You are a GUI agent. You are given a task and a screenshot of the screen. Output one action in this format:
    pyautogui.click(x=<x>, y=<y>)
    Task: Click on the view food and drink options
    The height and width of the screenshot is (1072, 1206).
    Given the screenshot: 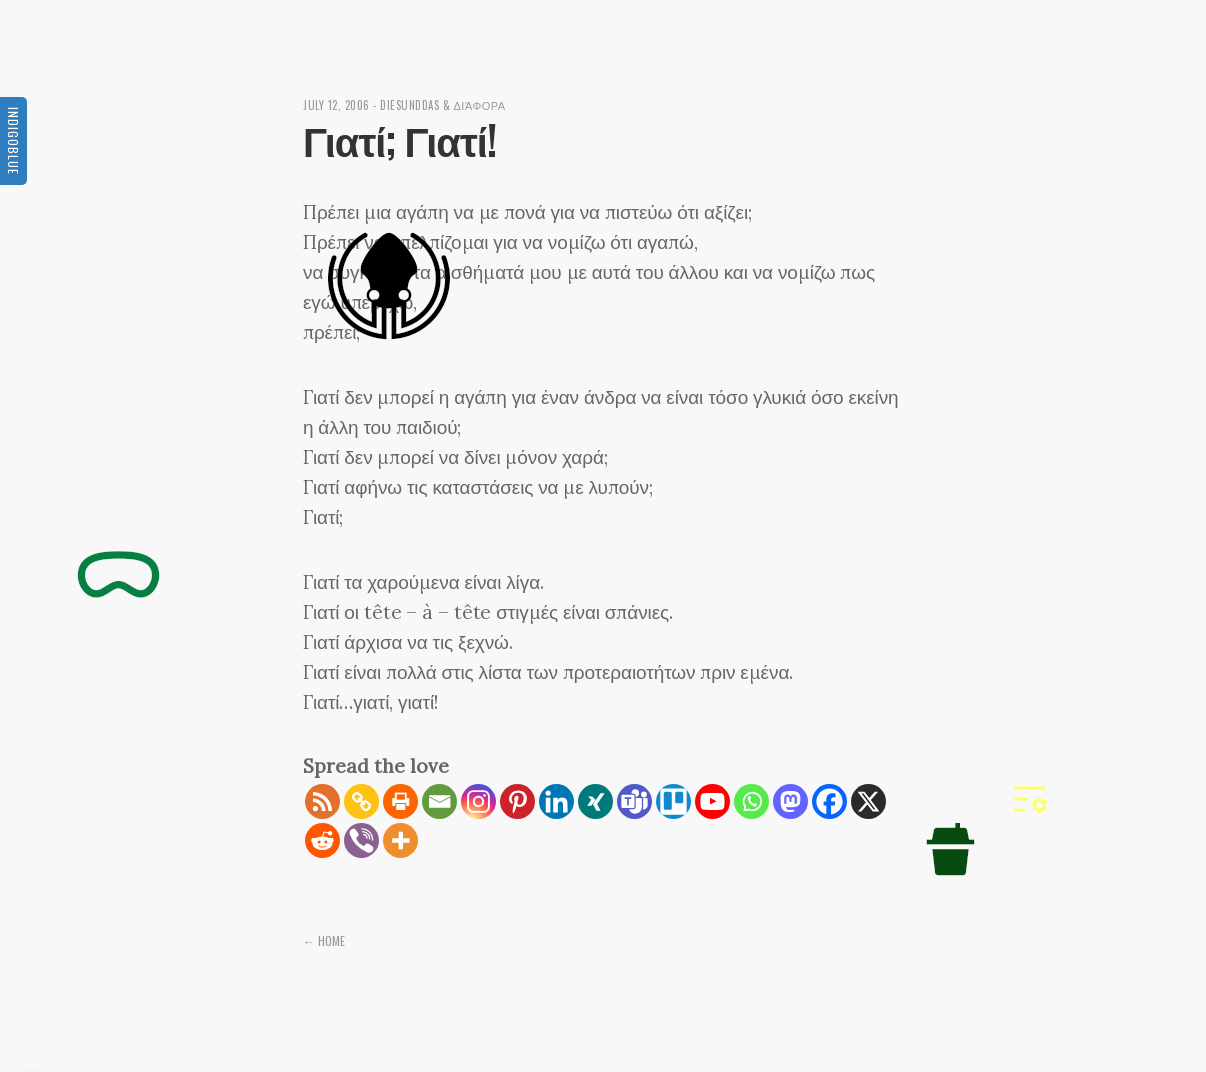 What is the action you would take?
    pyautogui.click(x=950, y=851)
    